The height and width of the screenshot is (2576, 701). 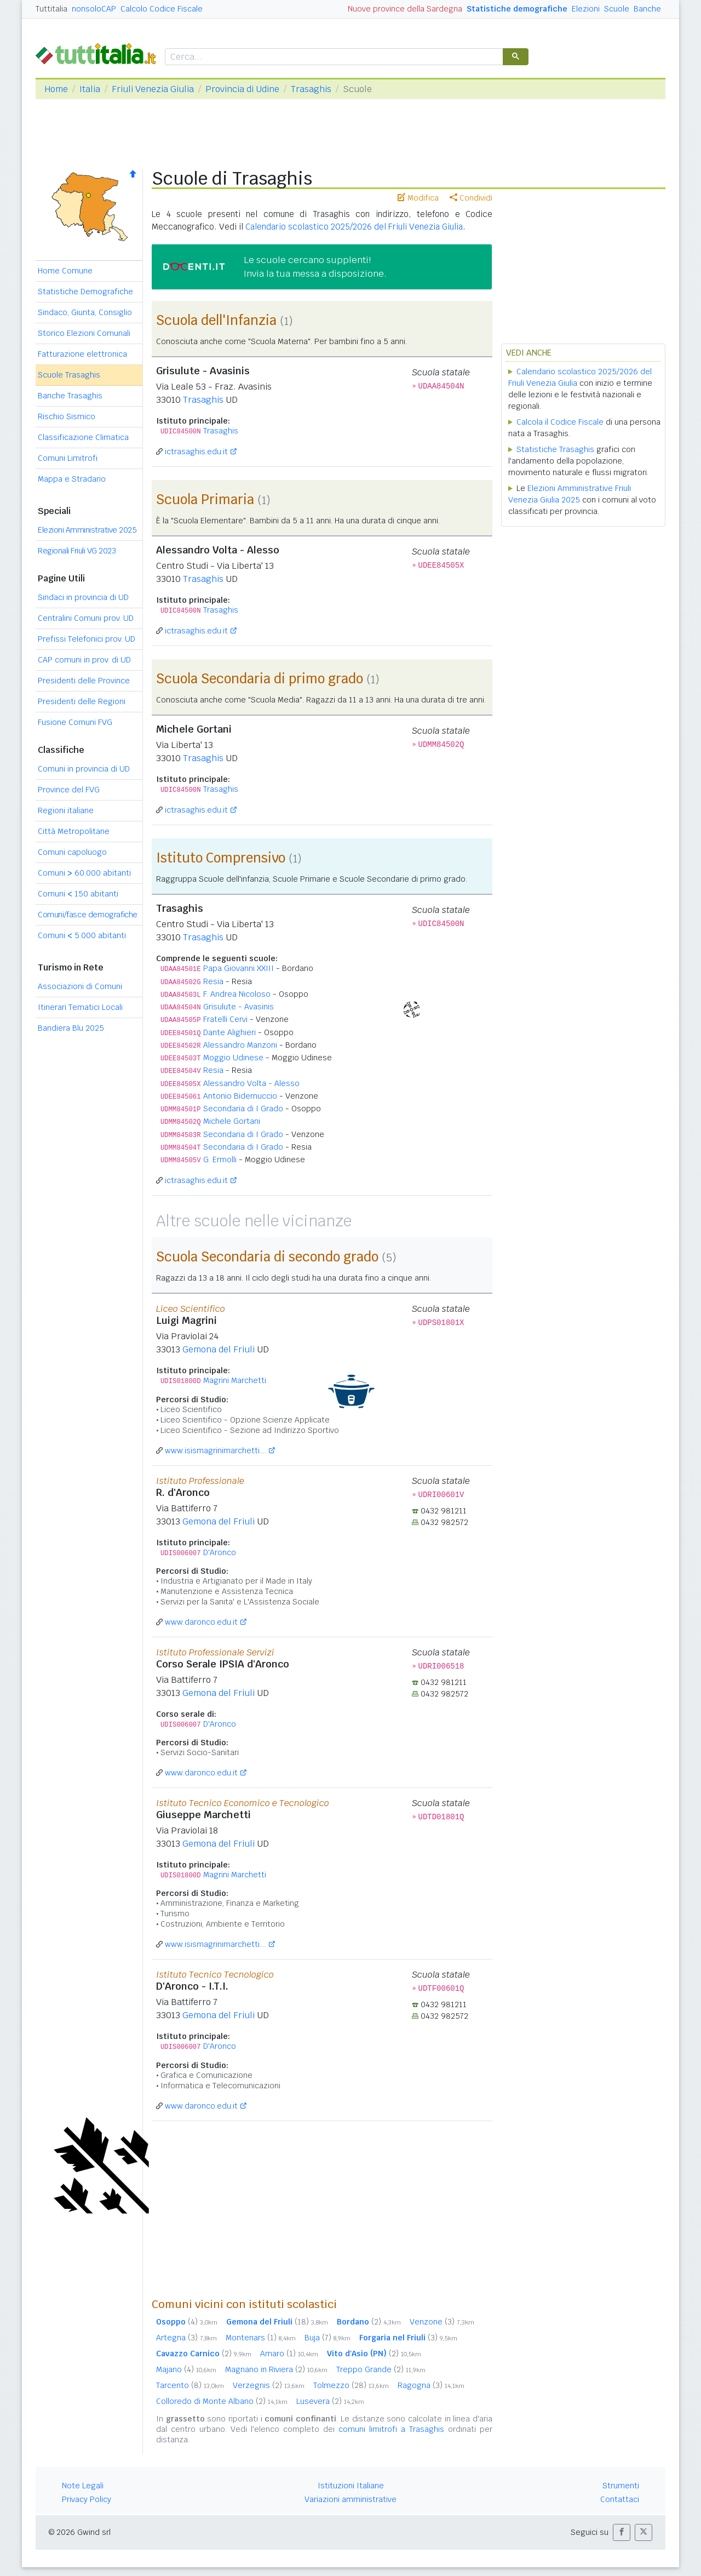 I want to click on indicates a returning or cyclical action, so click(x=411, y=1009).